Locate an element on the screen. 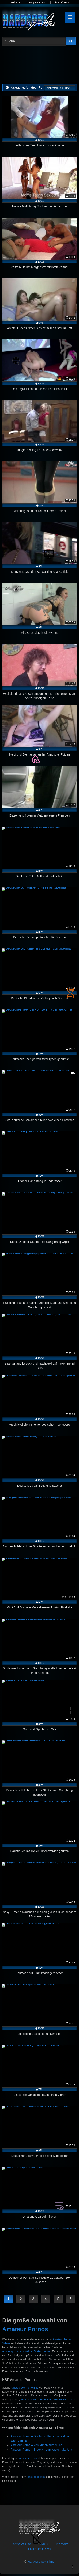 The height and width of the screenshot is (2576, 79). quick access to global network settings is located at coordinates (16, 360).